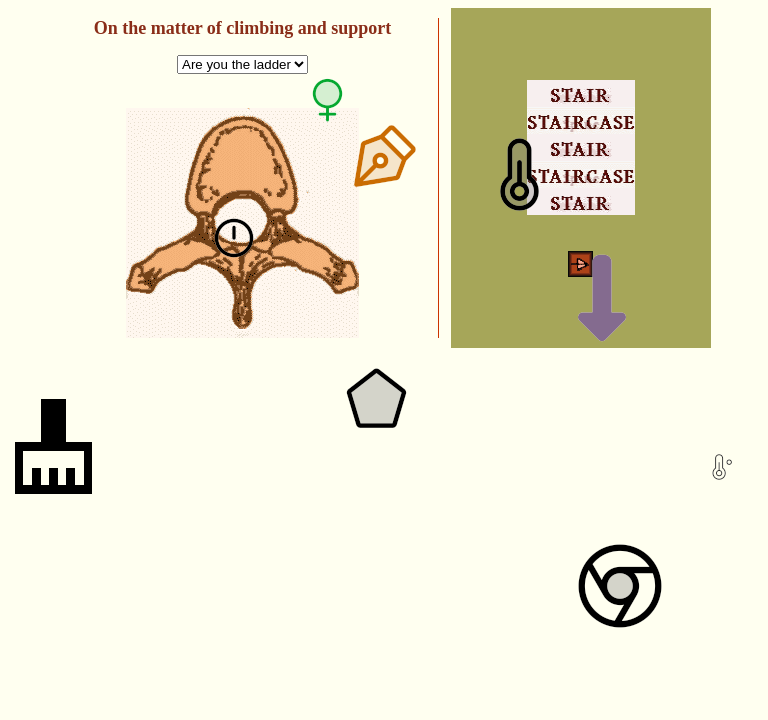 This screenshot has width=768, height=720. I want to click on a pentagon shape indicator, so click(376, 400).